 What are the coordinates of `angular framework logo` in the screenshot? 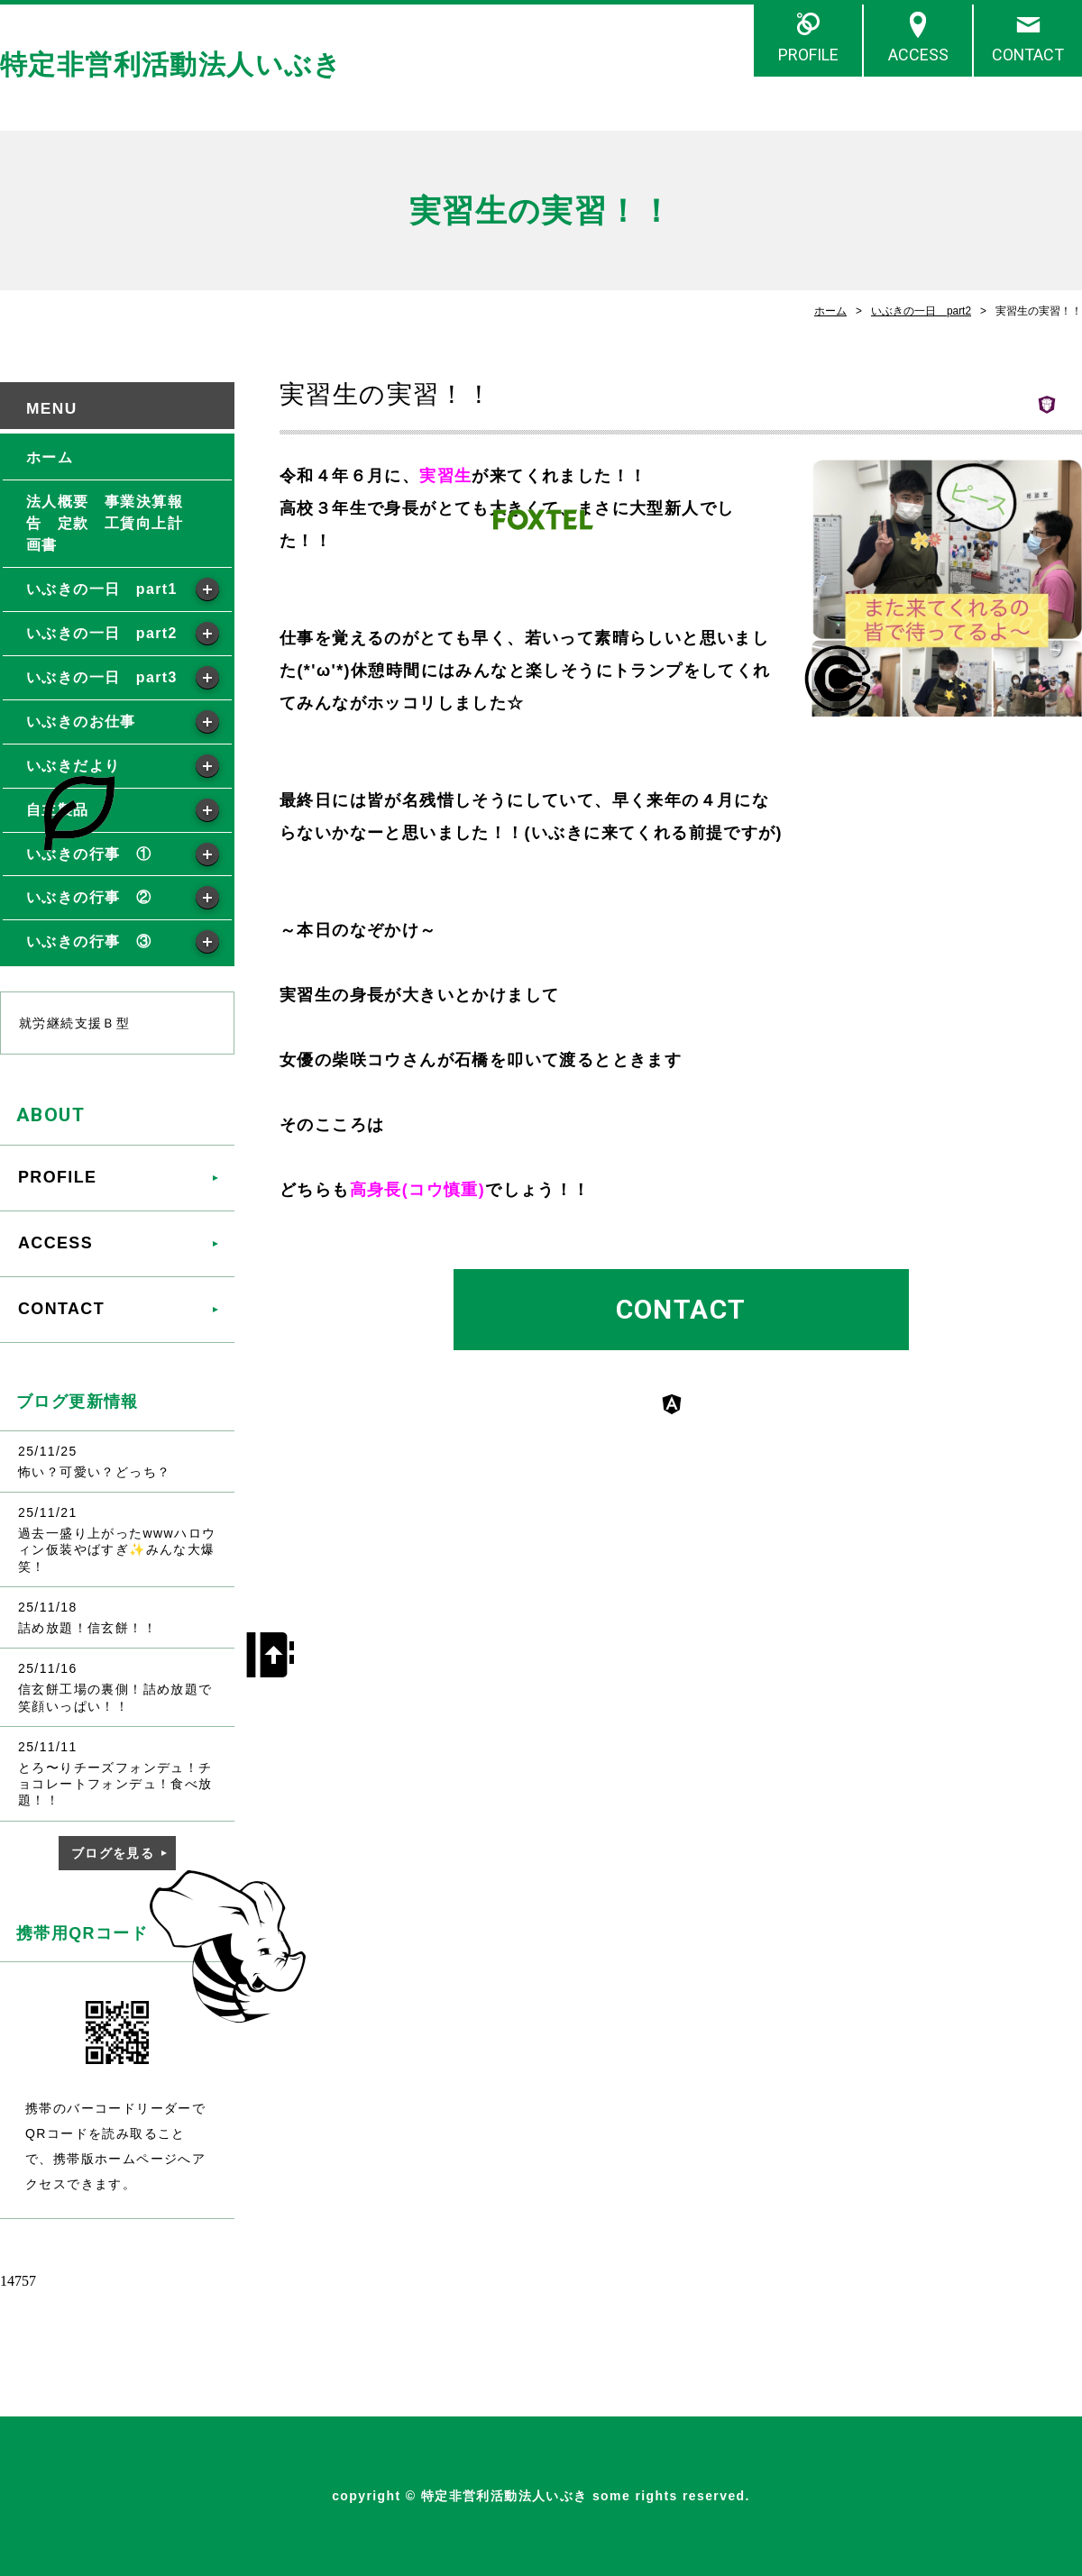 It's located at (672, 1404).